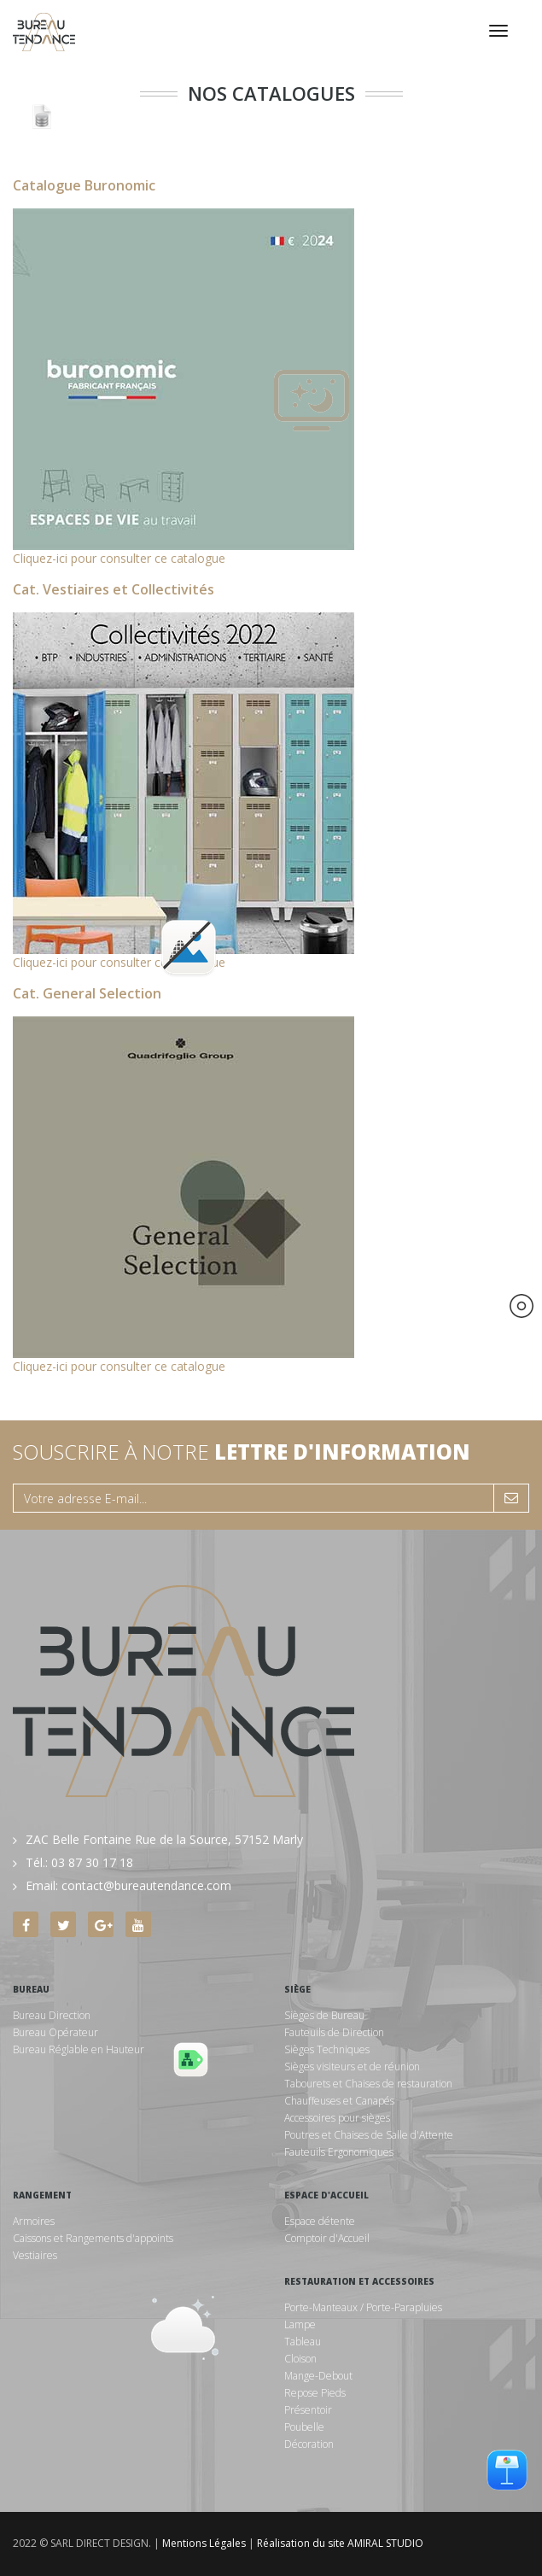 The width and height of the screenshot is (542, 2576). What do you see at coordinates (42, 117) in the screenshot?
I see `open an sql database file` at bounding box center [42, 117].